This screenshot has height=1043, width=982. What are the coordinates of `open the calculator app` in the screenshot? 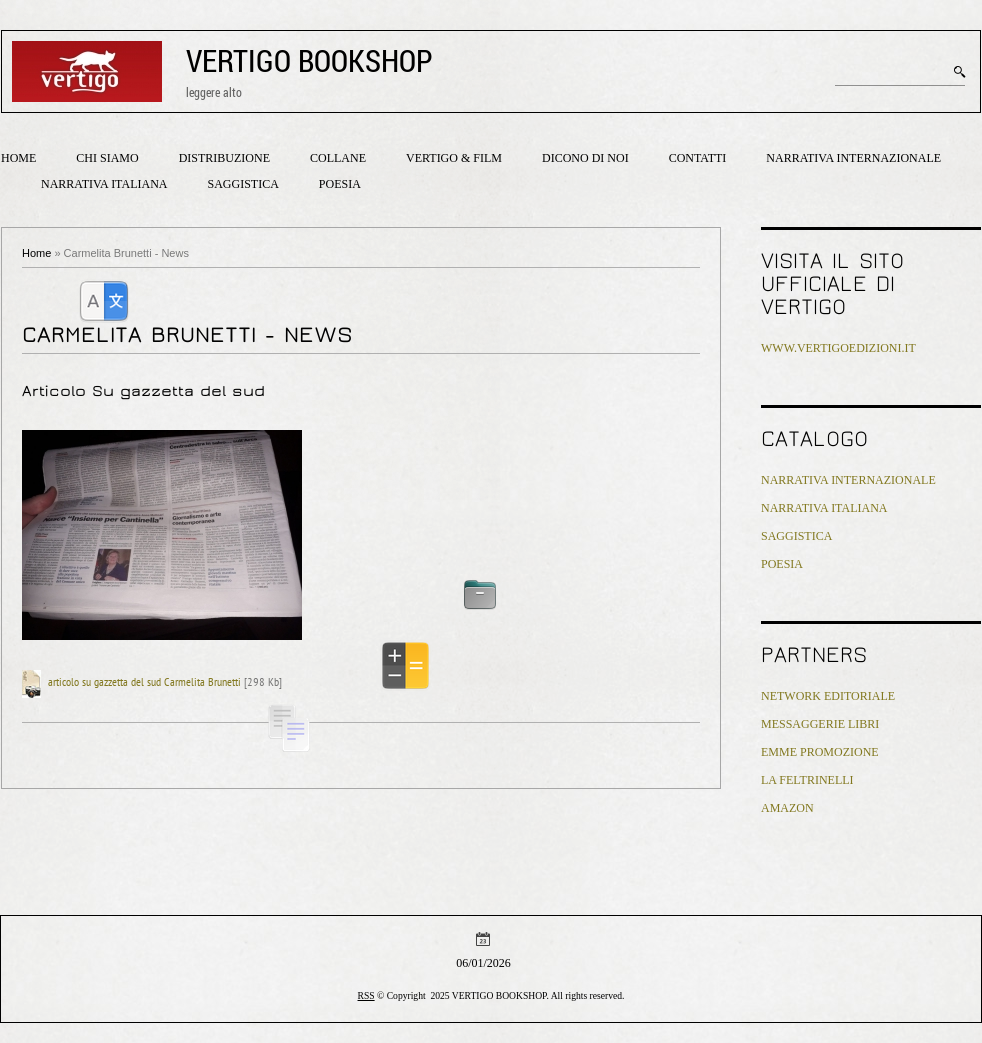 It's located at (405, 665).